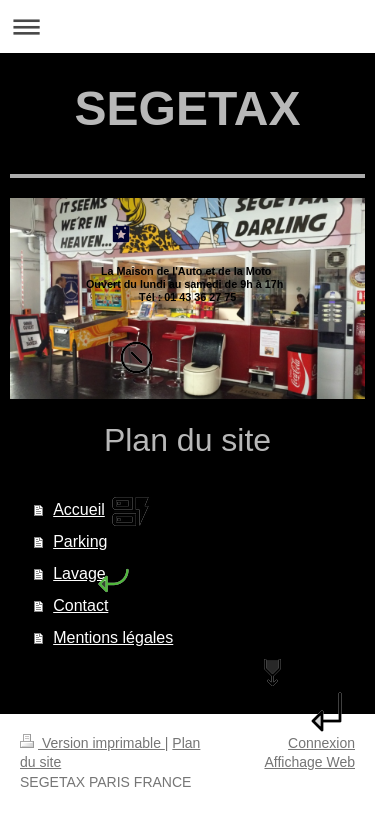 The image size is (375, 813). Describe the element at coordinates (272, 671) in the screenshot. I see `merge branches or items together` at that location.